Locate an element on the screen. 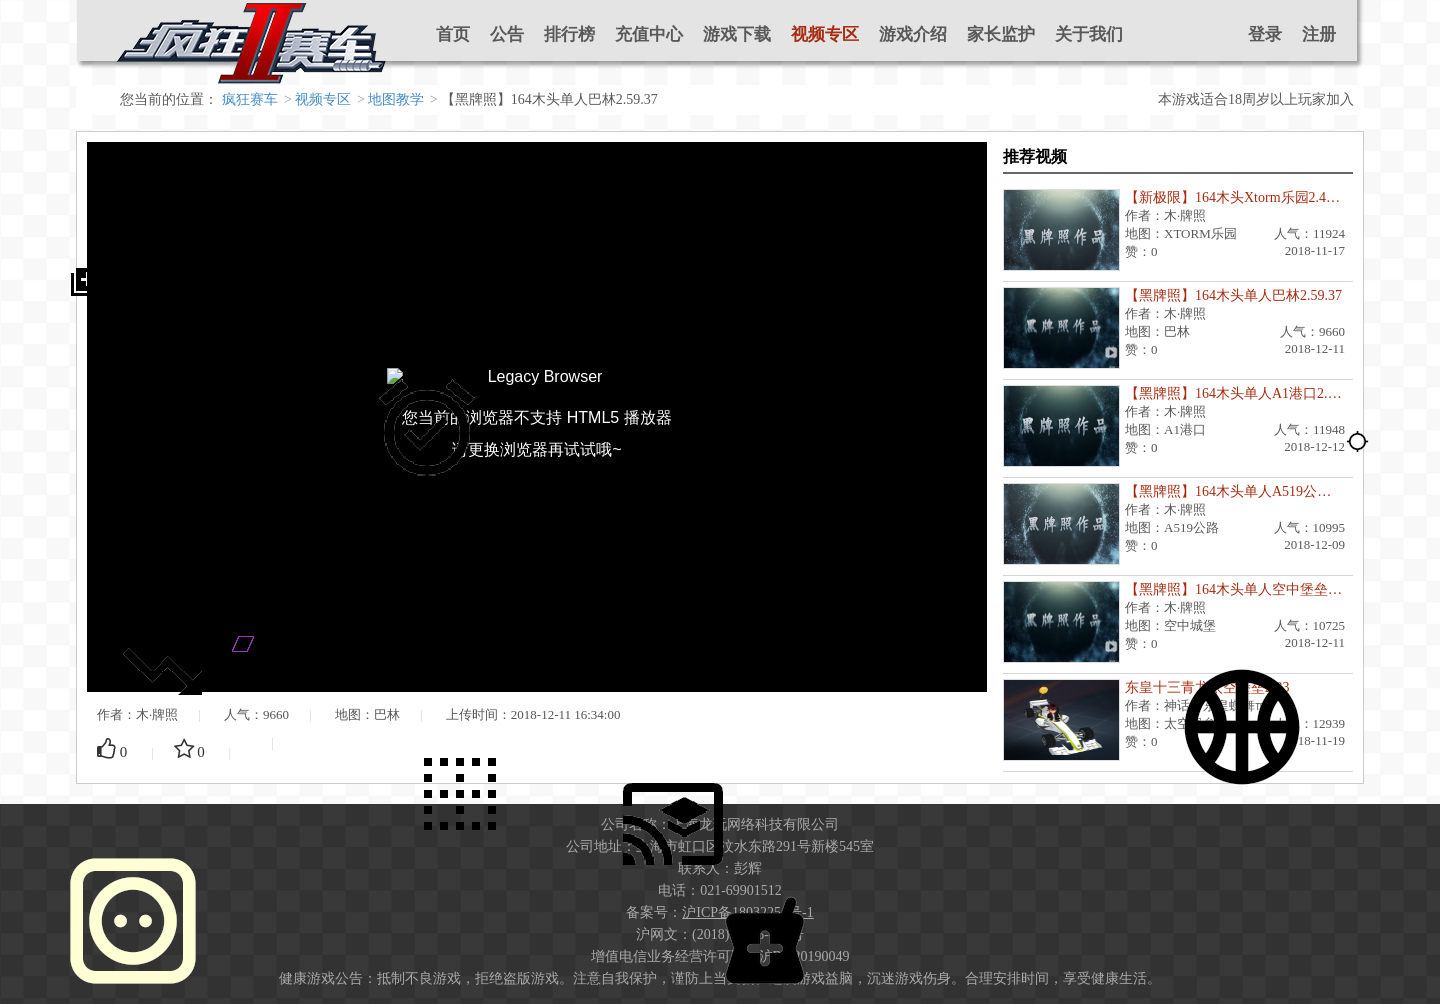 The width and height of the screenshot is (1440, 1004). add to queue is located at coordinates (85, 282).